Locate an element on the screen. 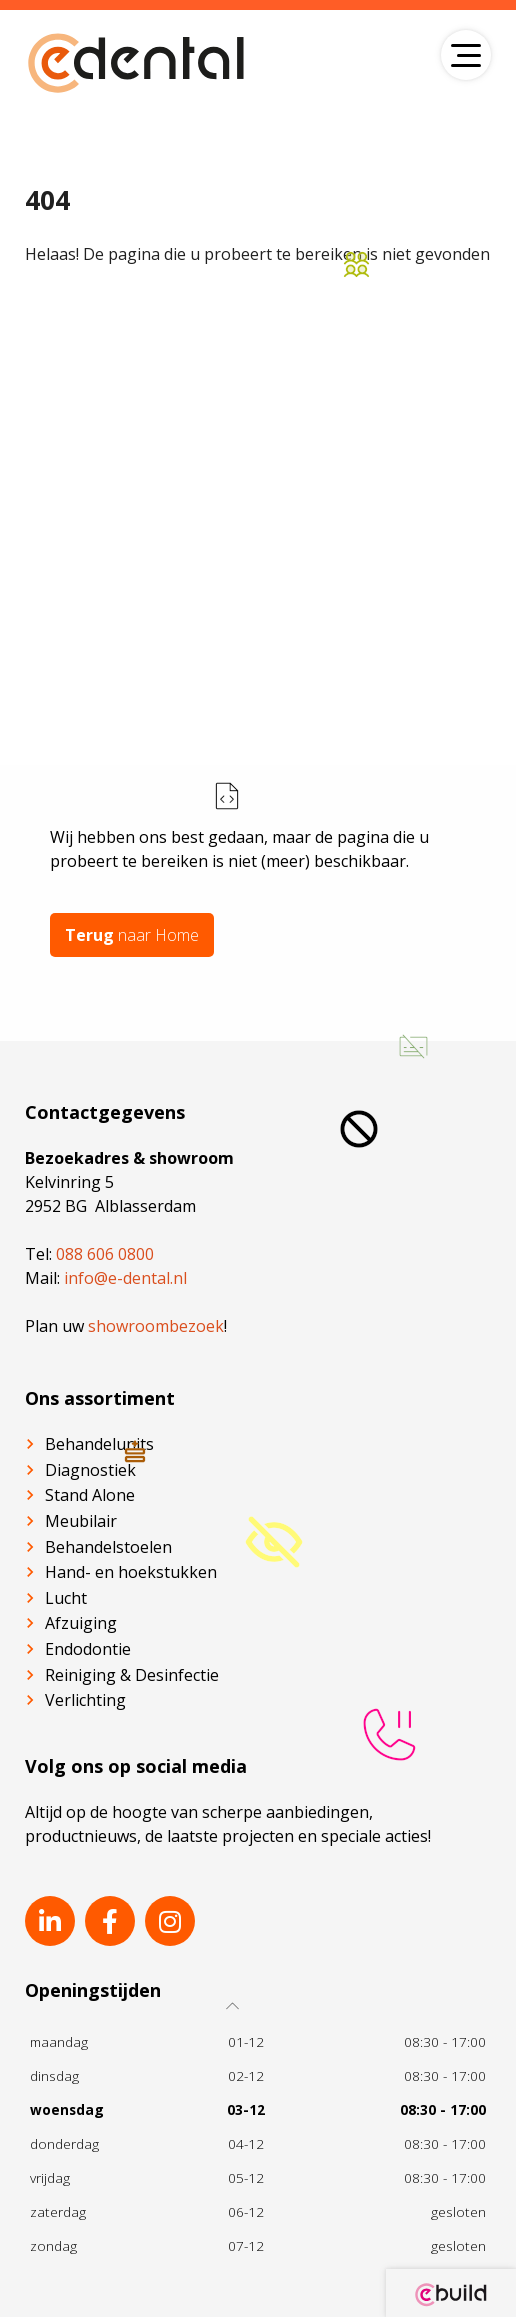  collapse an expanded section is located at coordinates (232, 2006).